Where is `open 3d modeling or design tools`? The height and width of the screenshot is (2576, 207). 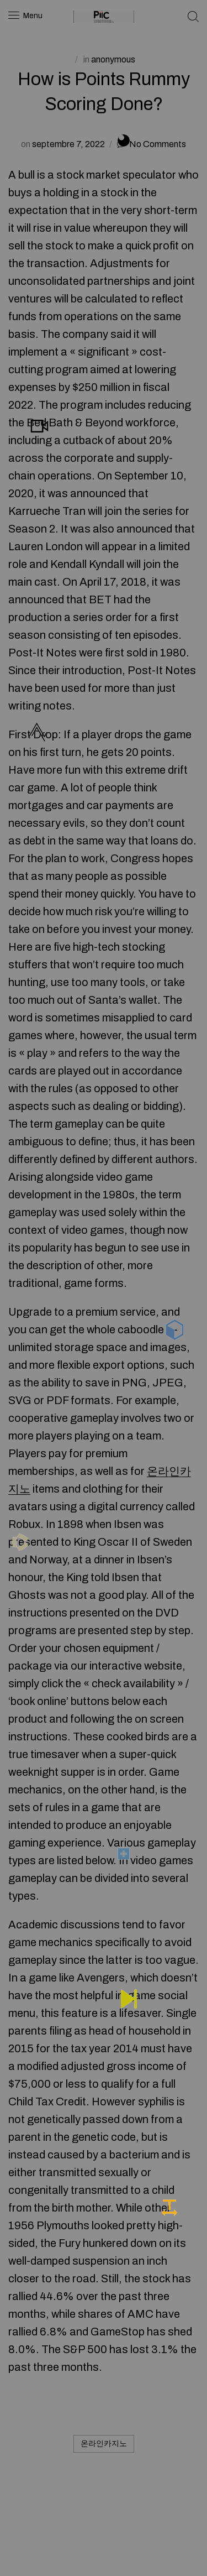
open 3d modeling or design tools is located at coordinates (174, 1329).